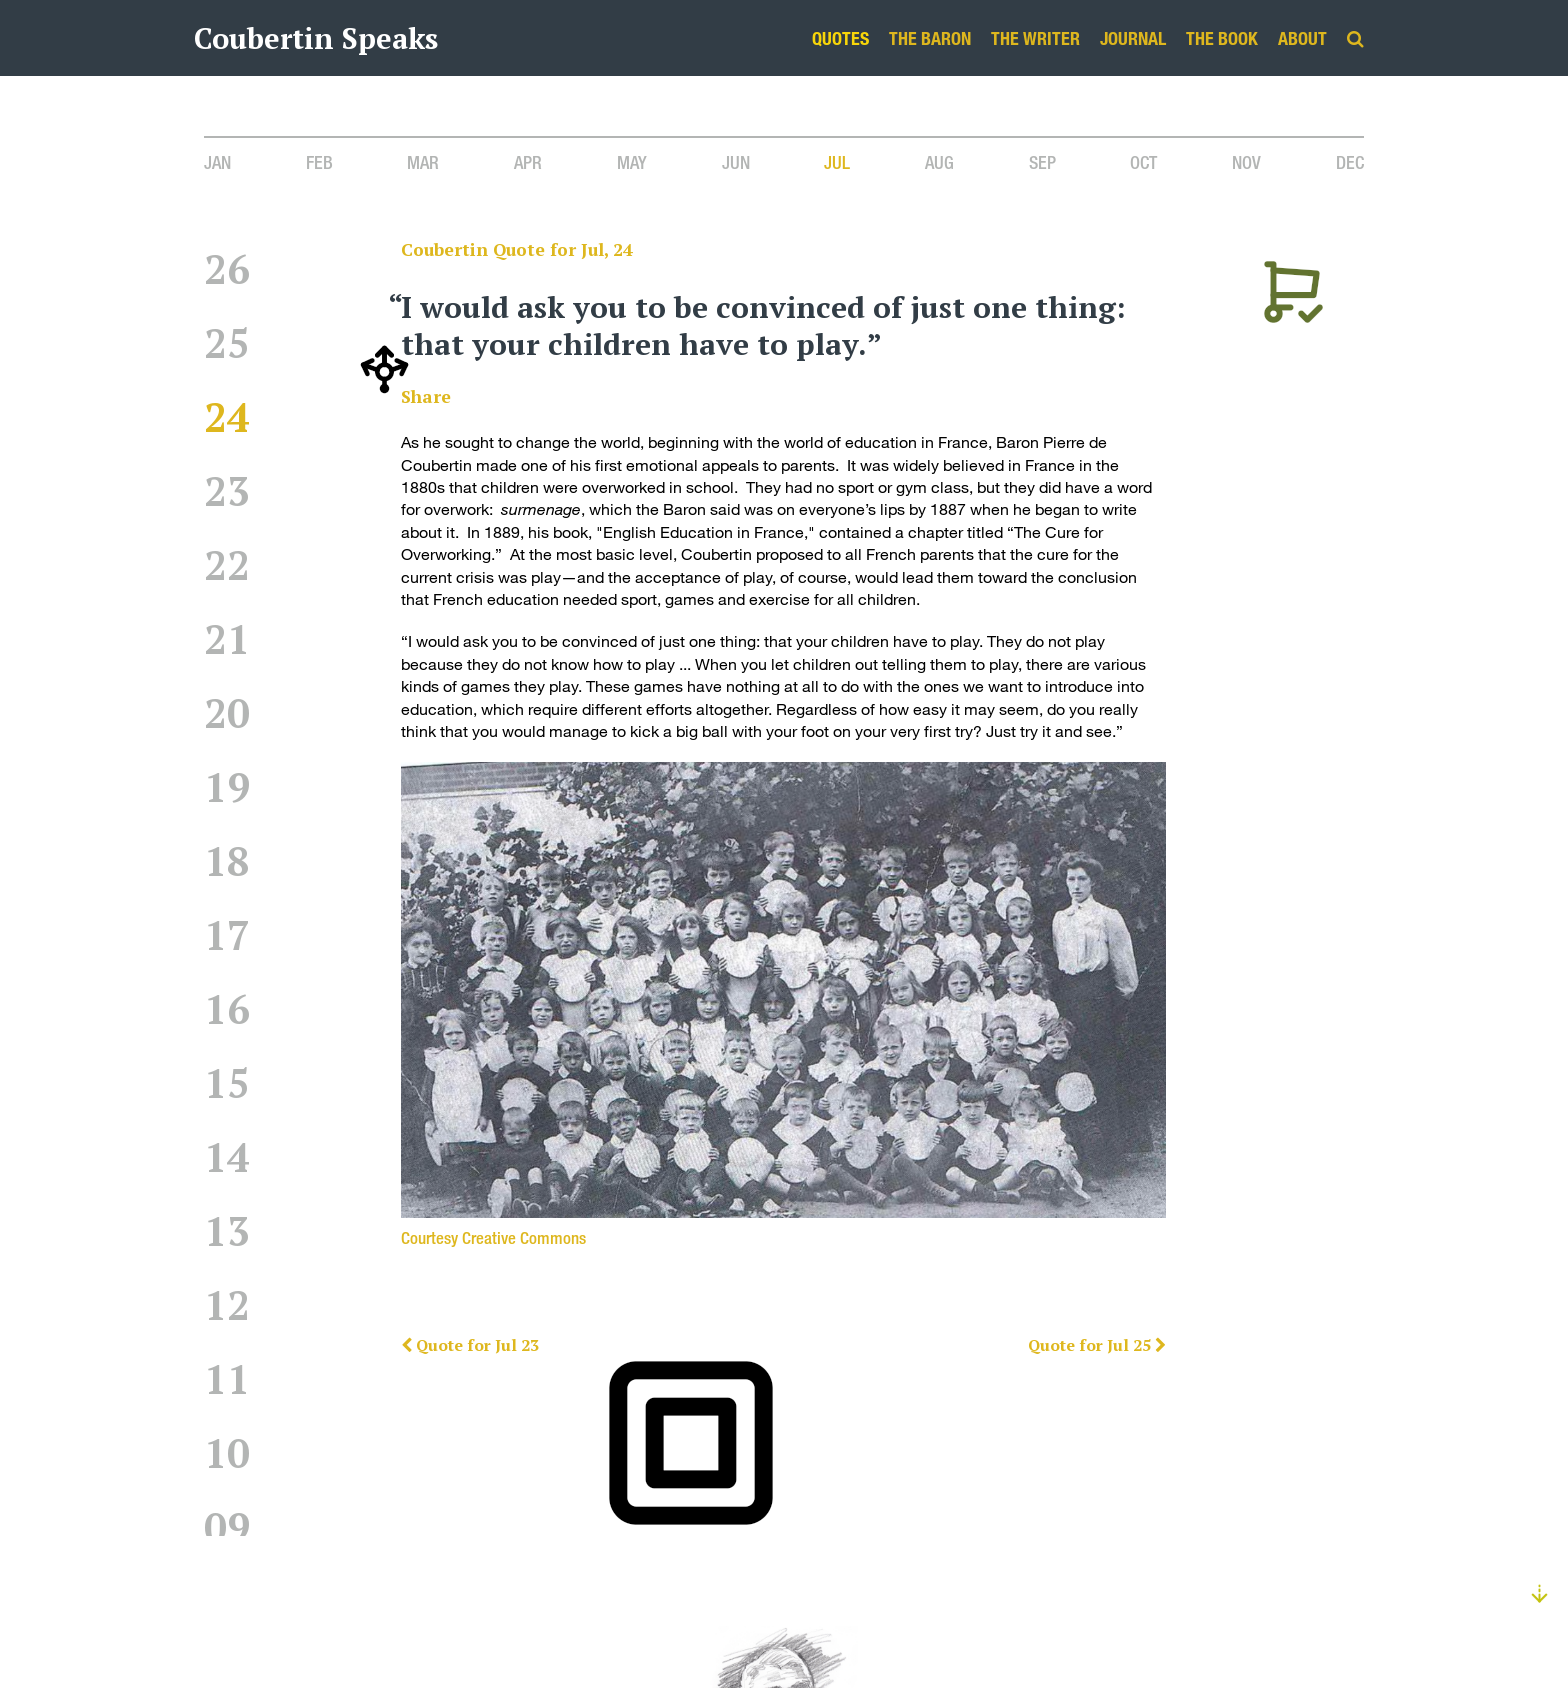 Image resolution: width=1568 pixels, height=1688 pixels. Describe the element at coordinates (384, 369) in the screenshot. I see `configure load balancer settings` at that location.